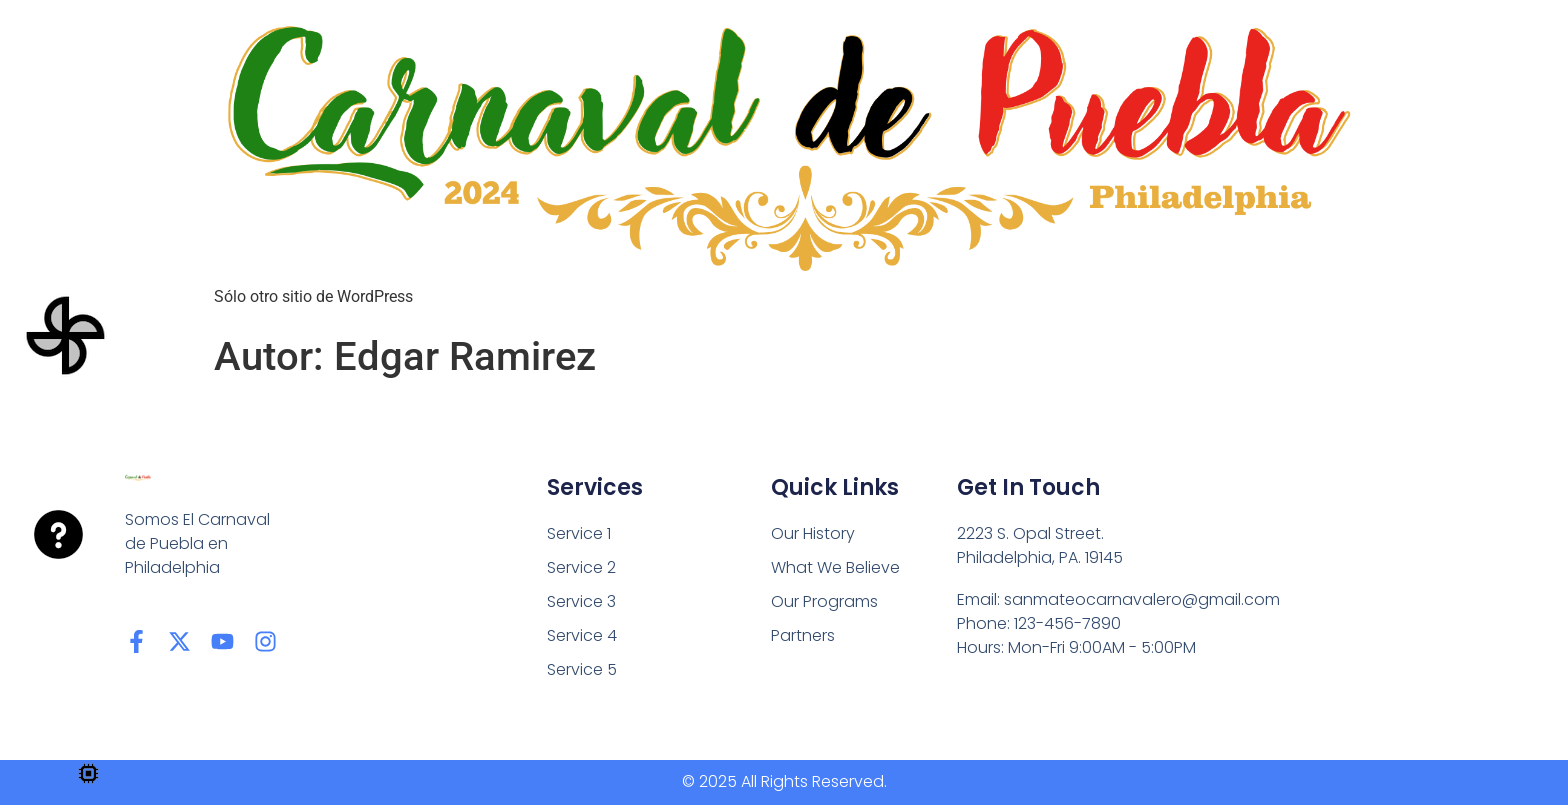 This screenshot has height=805, width=1568. What do you see at coordinates (88, 773) in the screenshot?
I see `view hardware or processor information` at bounding box center [88, 773].